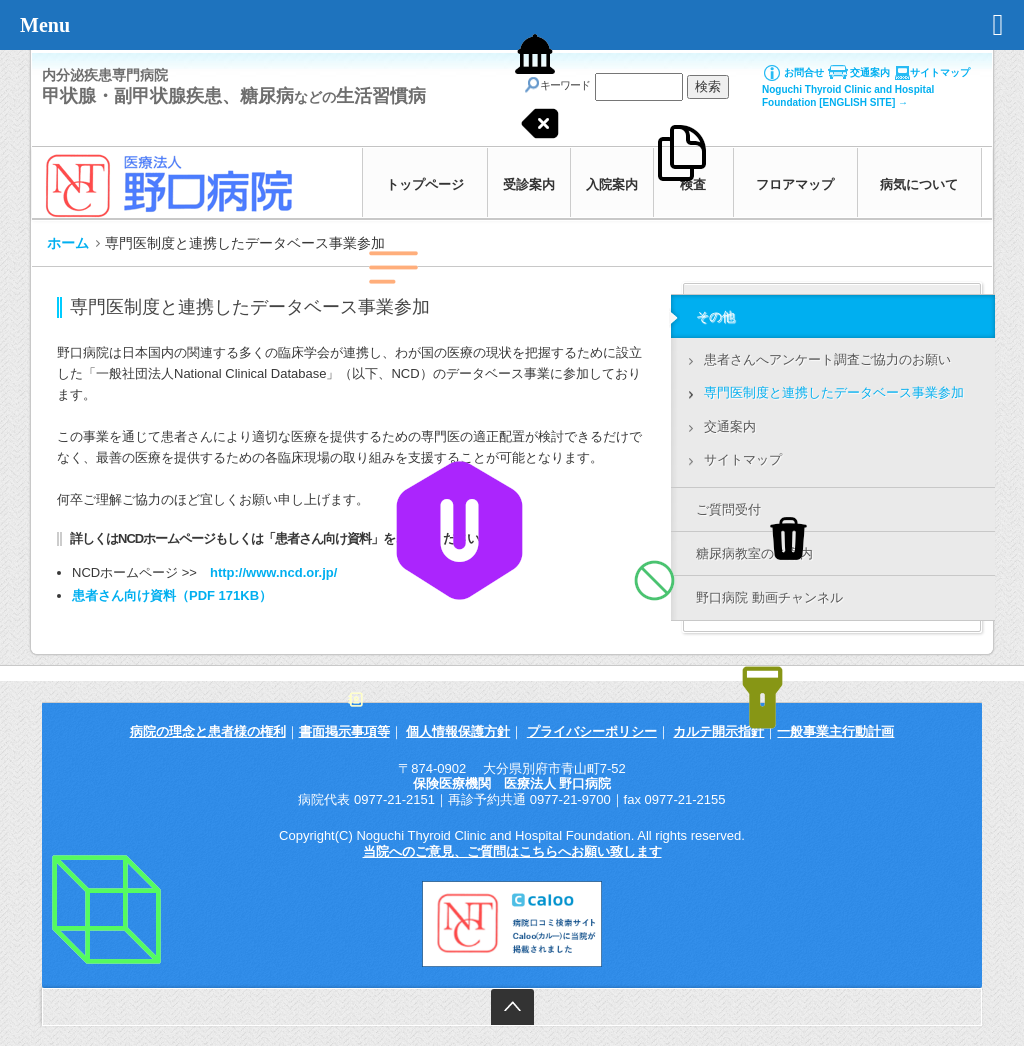 The height and width of the screenshot is (1046, 1024). What do you see at coordinates (788, 538) in the screenshot?
I see `delete selected item` at bounding box center [788, 538].